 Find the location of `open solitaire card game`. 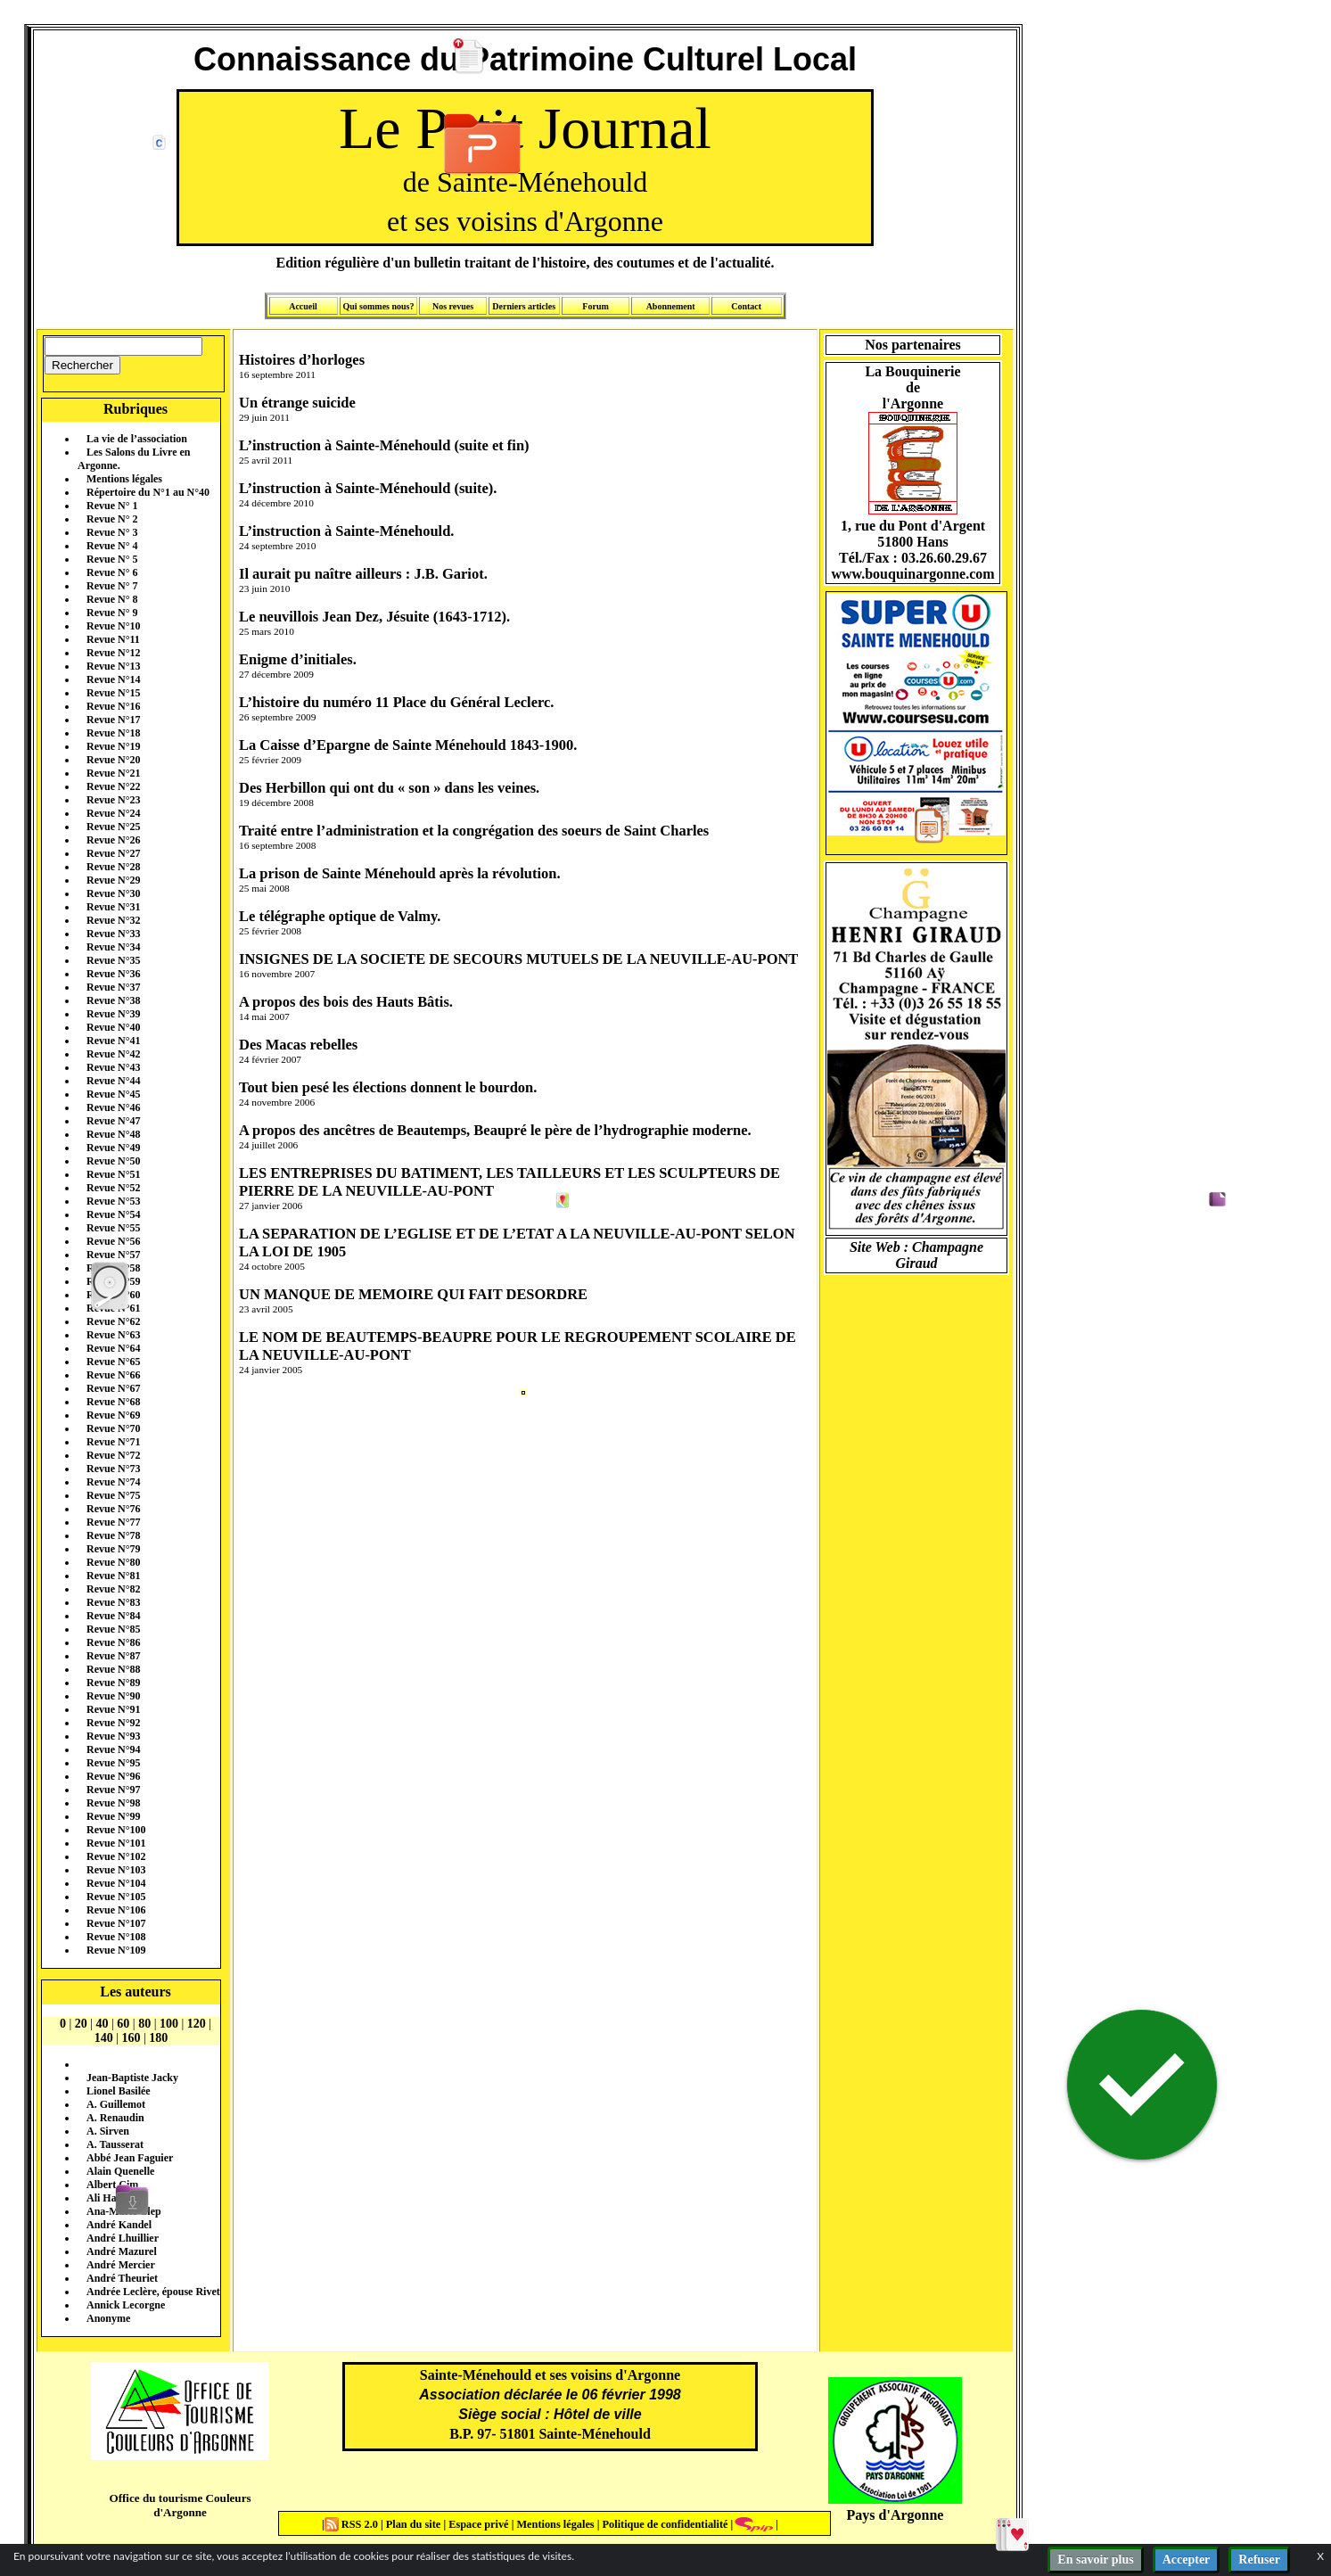

open solitaire card game is located at coordinates (1012, 2534).